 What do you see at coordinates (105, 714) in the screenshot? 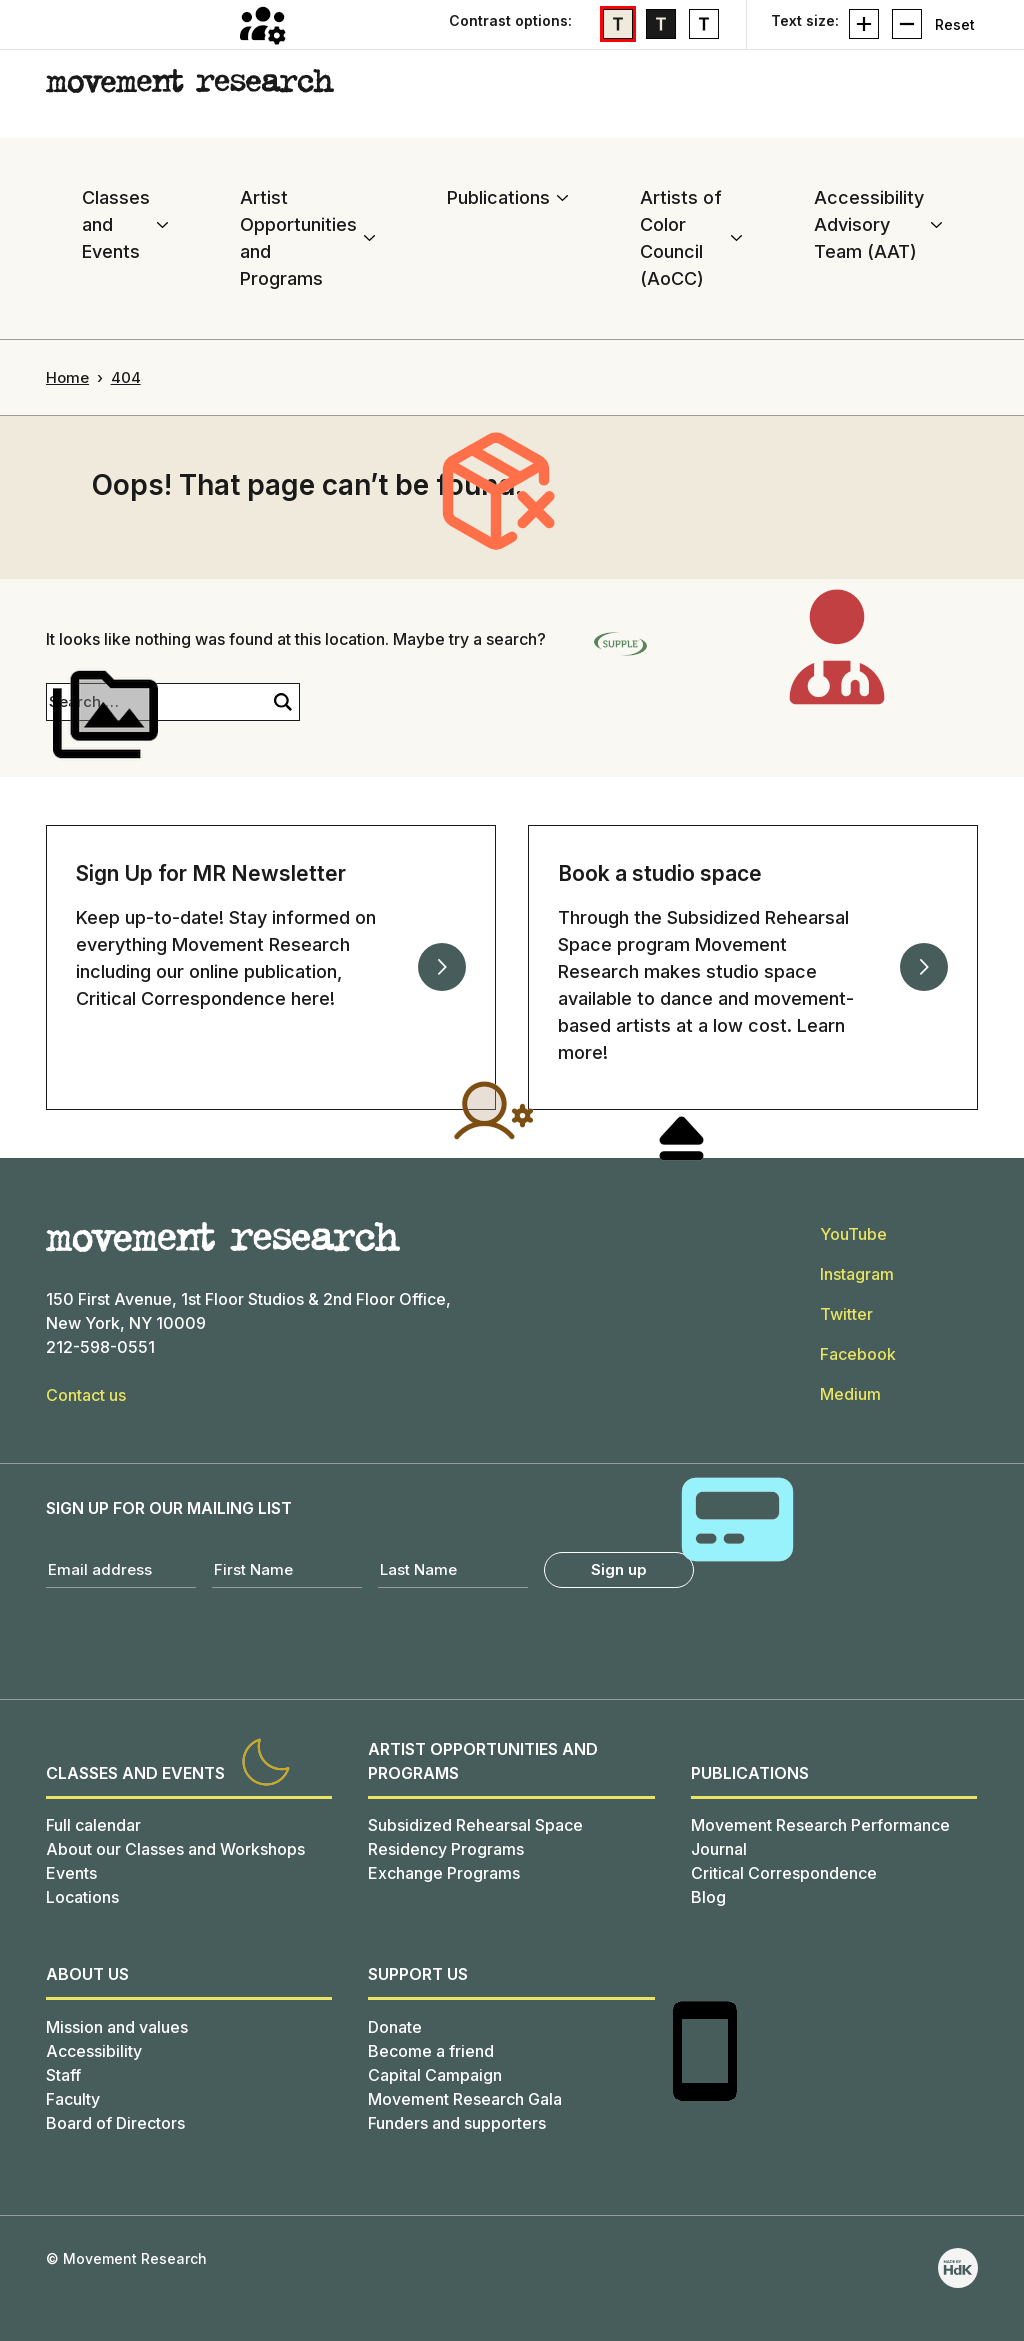
I see `access your photo and media library` at bounding box center [105, 714].